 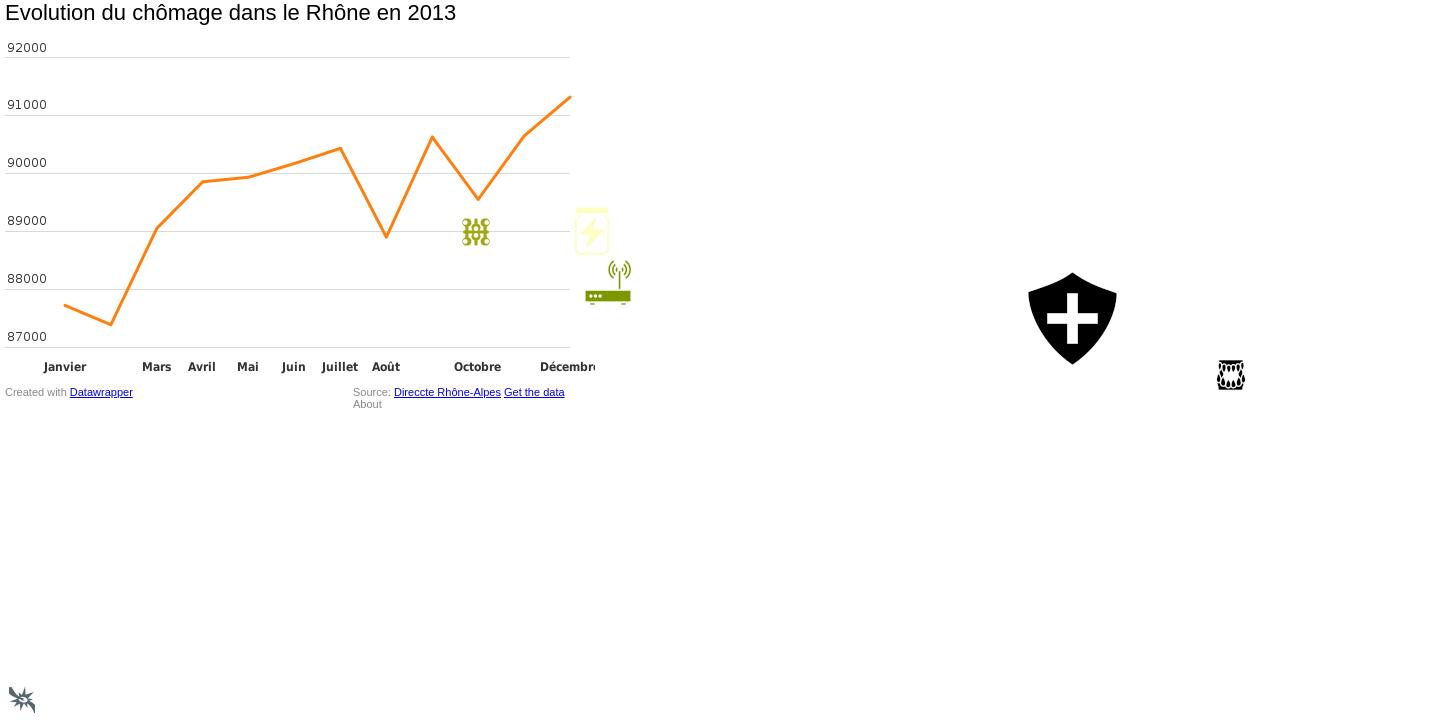 What do you see at coordinates (1072, 318) in the screenshot?
I see `activate defensive healing ability` at bounding box center [1072, 318].